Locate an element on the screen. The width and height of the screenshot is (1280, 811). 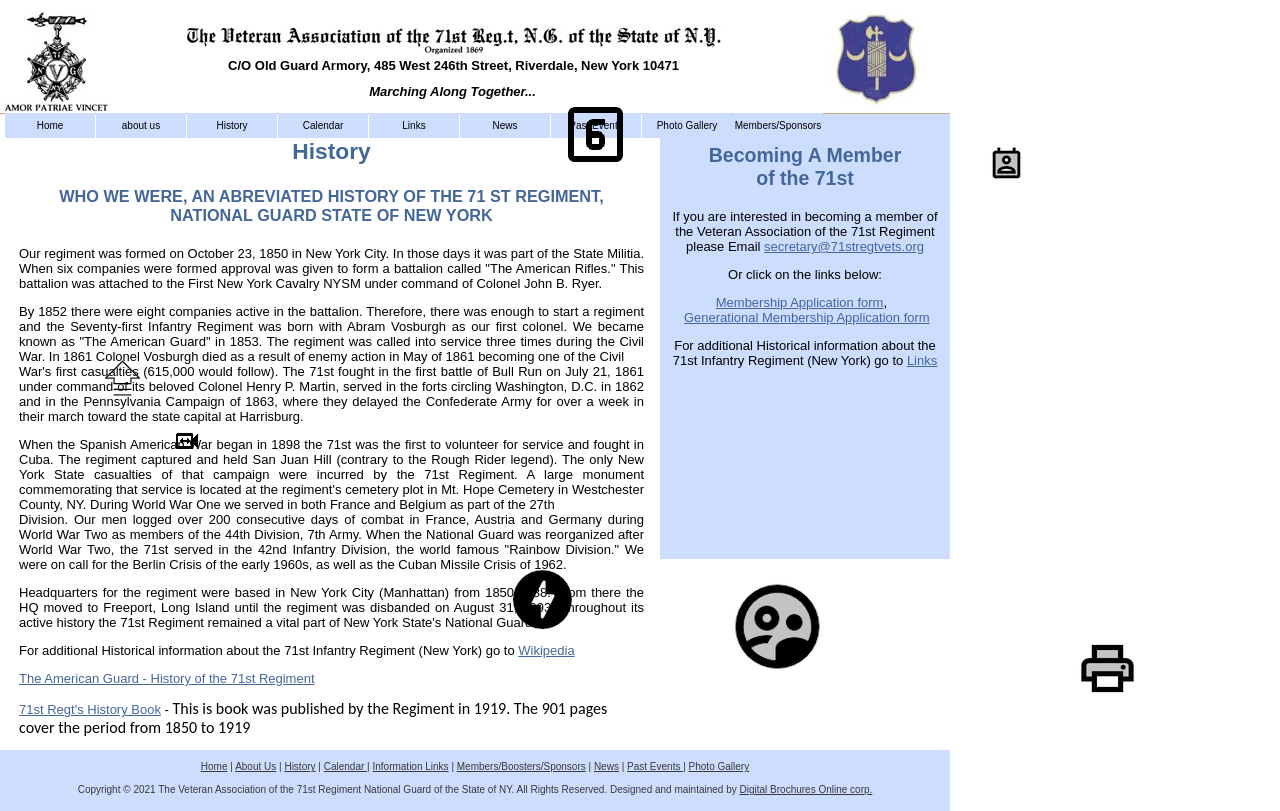
upload multiple files or items is located at coordinates (122, 379).